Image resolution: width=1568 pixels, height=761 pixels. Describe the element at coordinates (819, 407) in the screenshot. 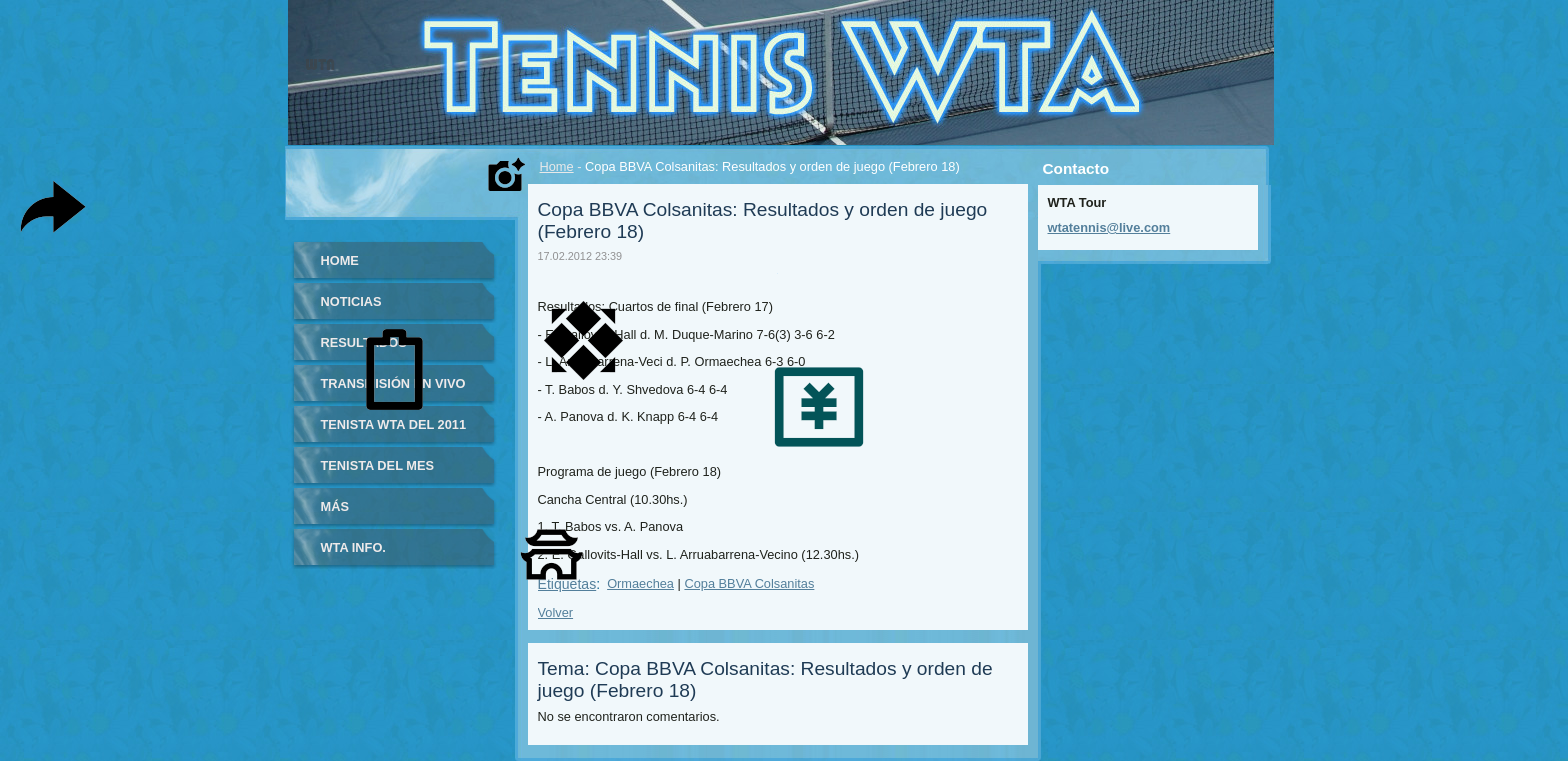

I see `access Chinese yuan payment options` at that location.